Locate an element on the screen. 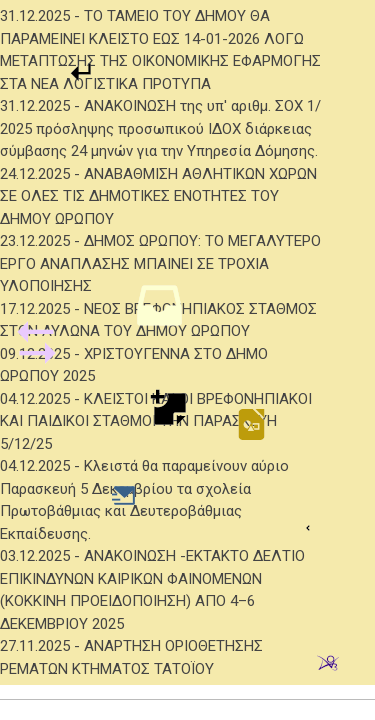  view inbox messages is located at coordinates (159, 305).